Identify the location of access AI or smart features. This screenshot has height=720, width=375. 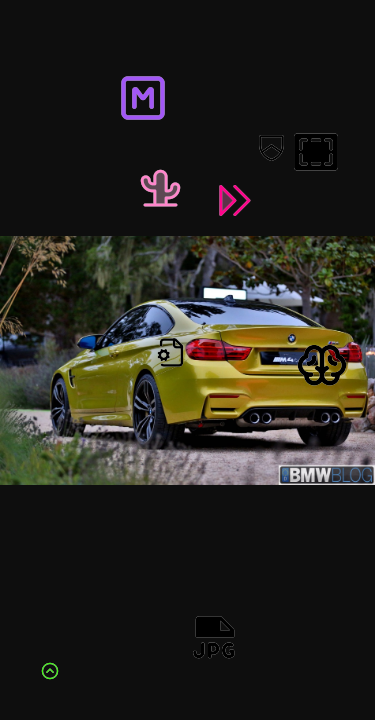
(322, 366).